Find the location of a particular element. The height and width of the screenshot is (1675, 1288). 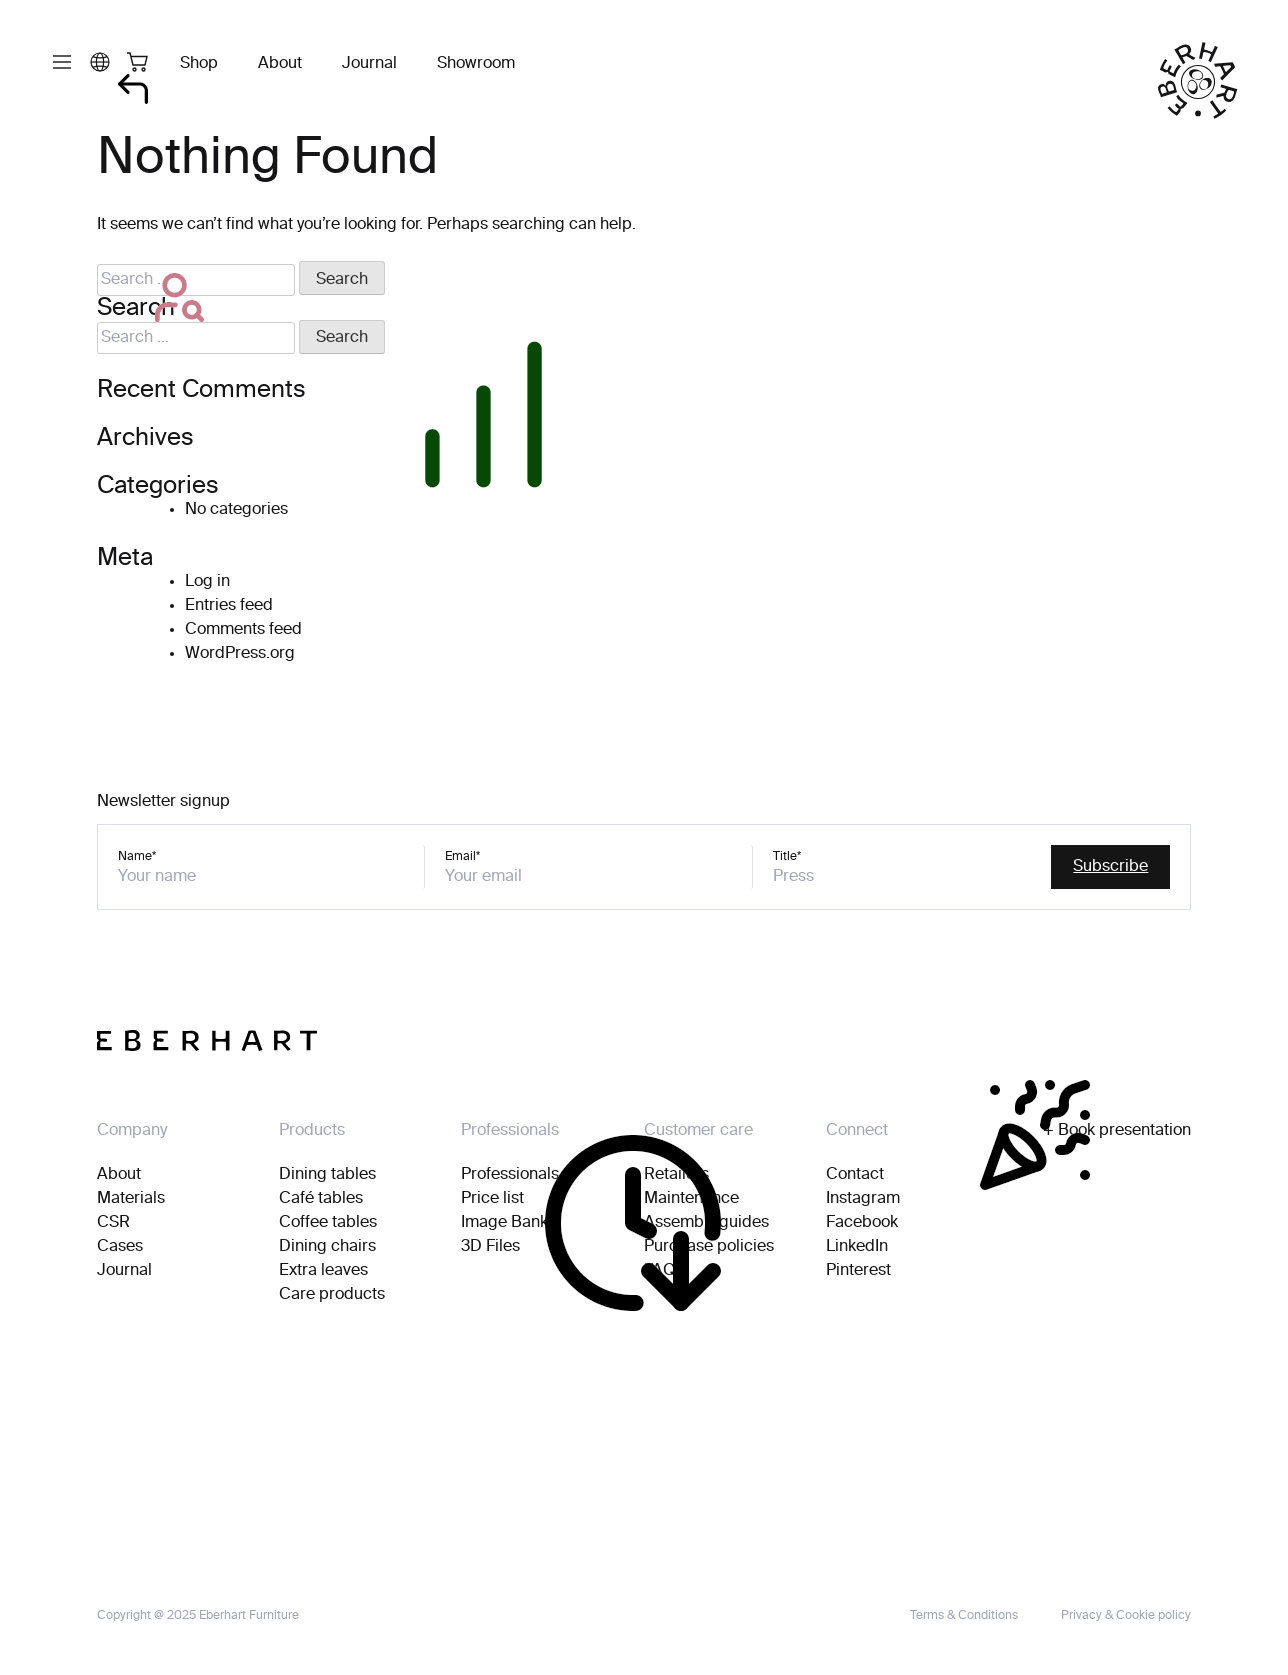

search for a user or contact is located at coordinates (179, 297).